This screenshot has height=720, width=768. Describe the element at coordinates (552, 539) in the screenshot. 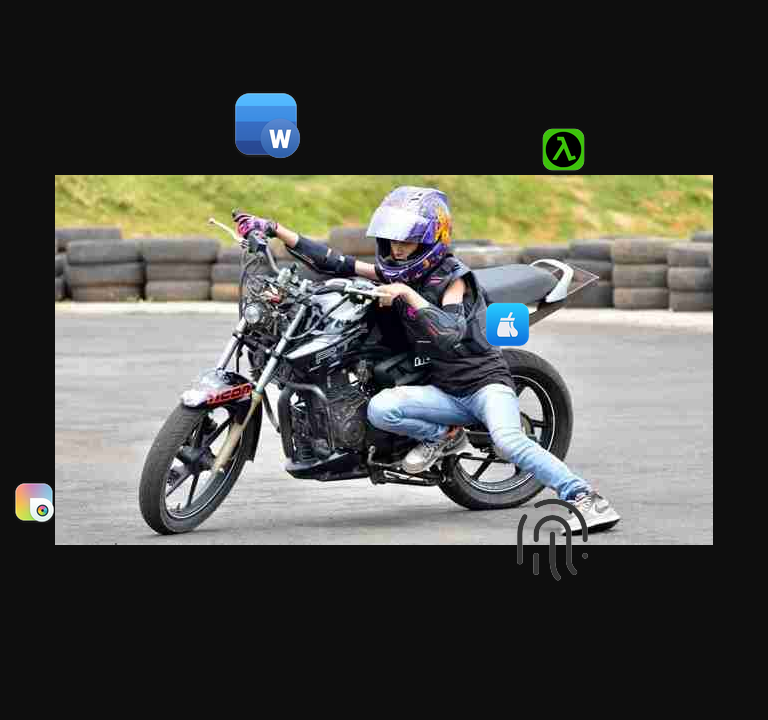

I see `authenticate with fingerprint` at that location.